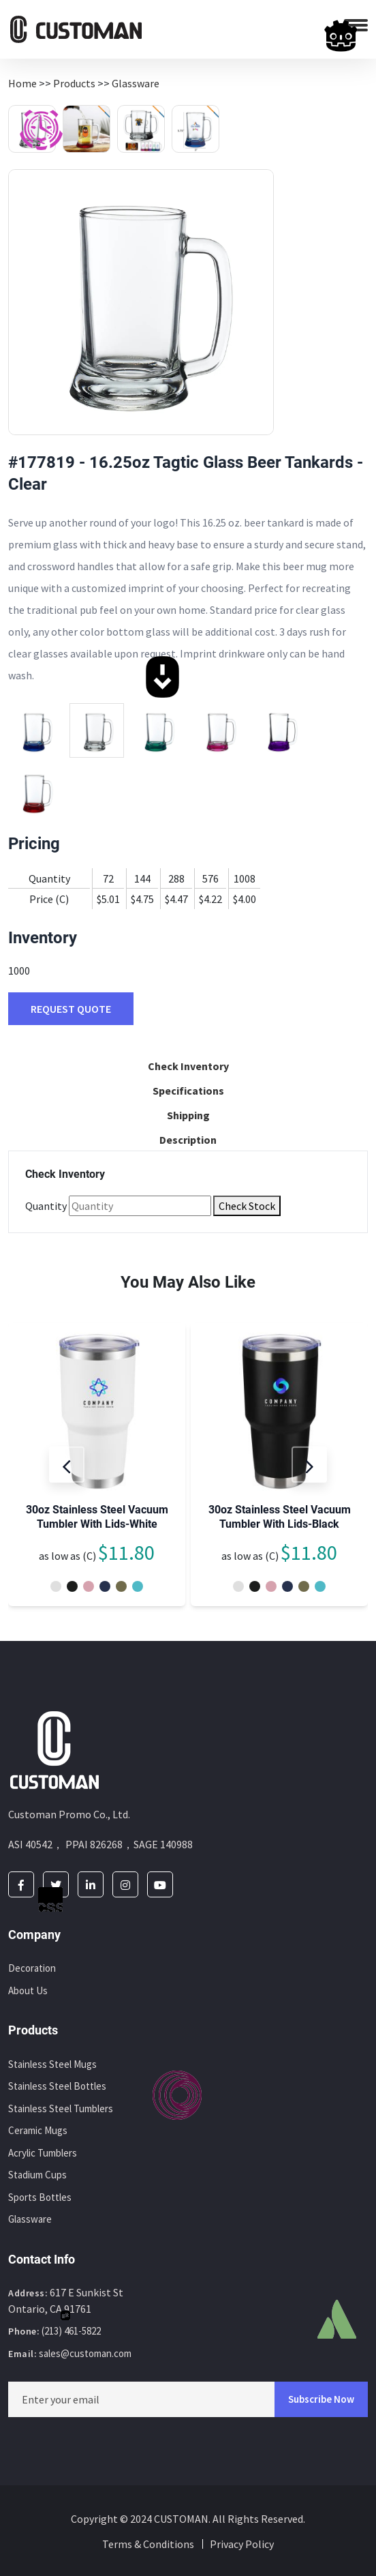 The width and height of the screenshot is (376, 2576). What do you see at coordinates (177, 2095) in the screenshot?
I see `open photobucket app` at bounding box center [177, 2095].